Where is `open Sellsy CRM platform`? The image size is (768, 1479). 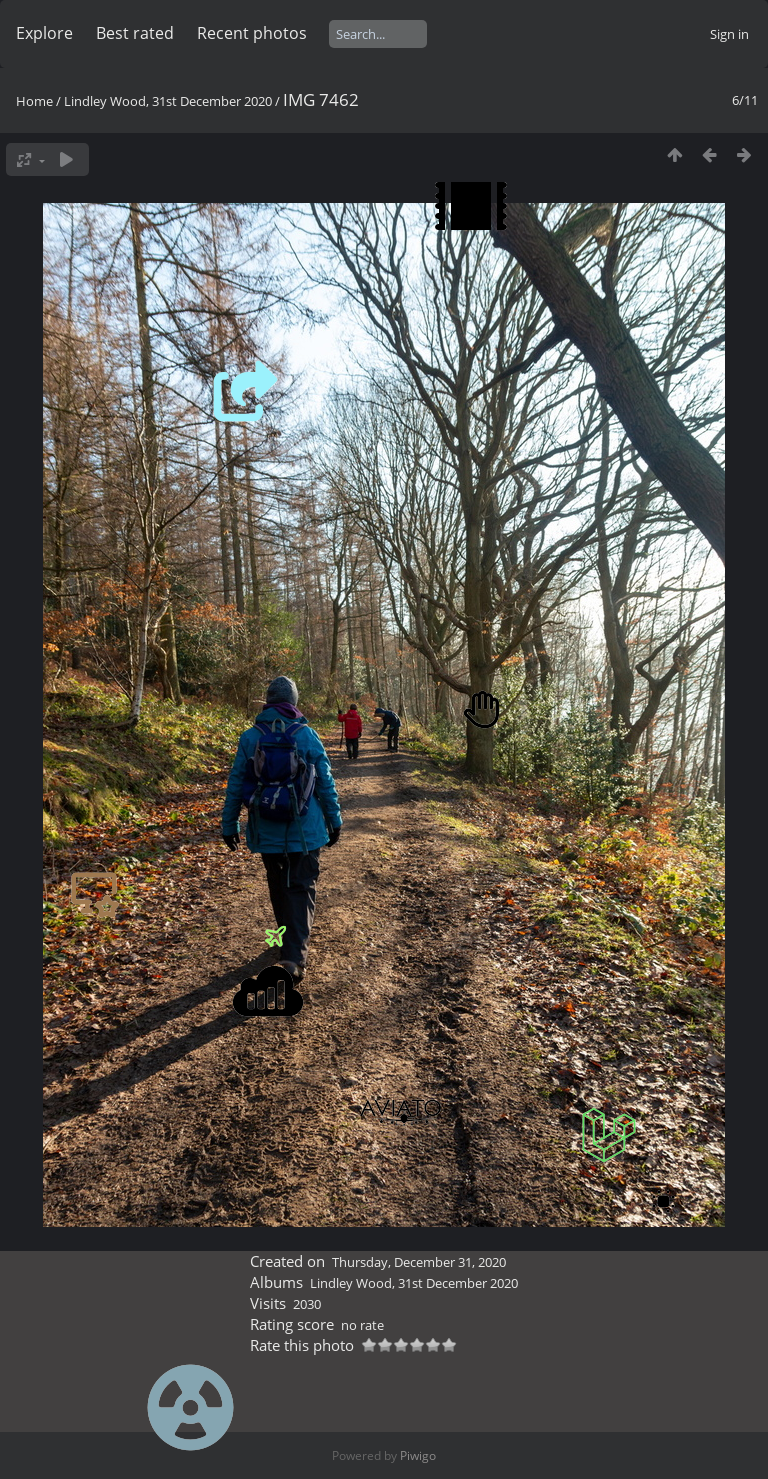 open Sellsy CRM platform is located at coordinates (268, 991).